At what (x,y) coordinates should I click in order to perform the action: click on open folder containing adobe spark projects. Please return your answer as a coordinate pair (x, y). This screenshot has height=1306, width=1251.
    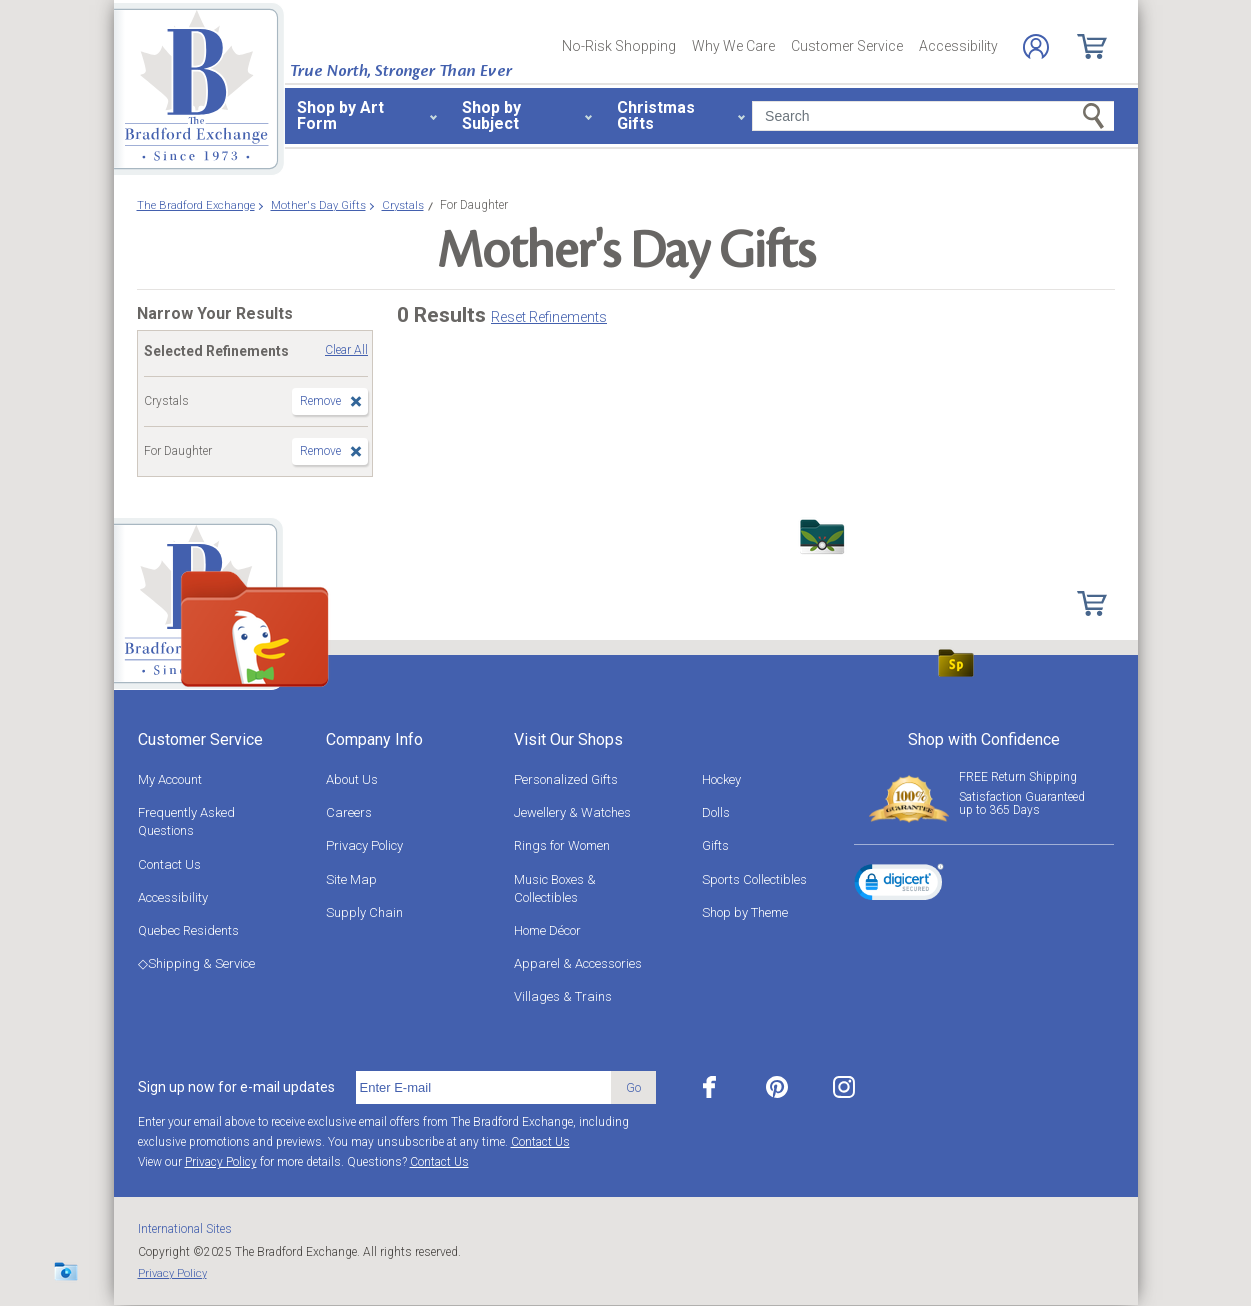
    Looking at the image, I should click on (956, 664).